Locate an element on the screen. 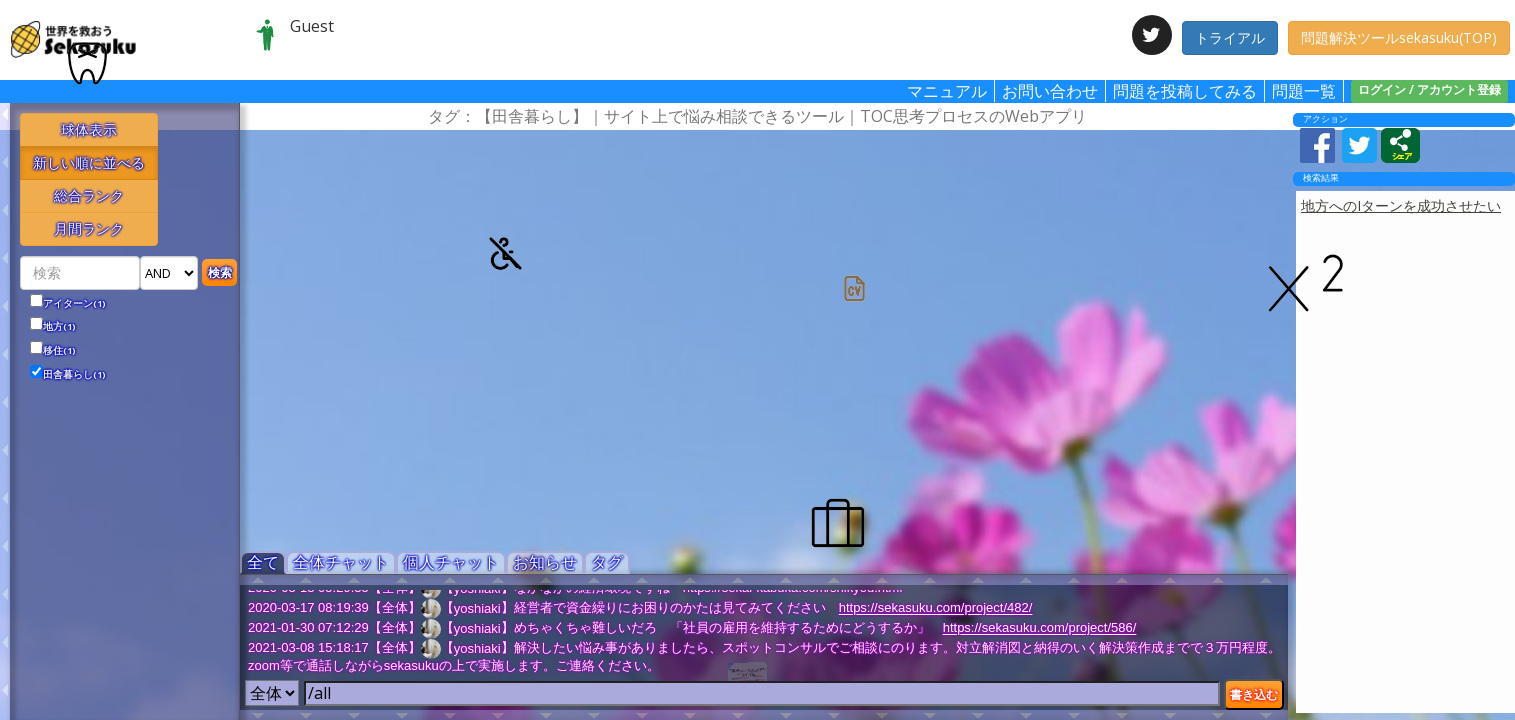  access dental health information is located at coordinates (87, 63).